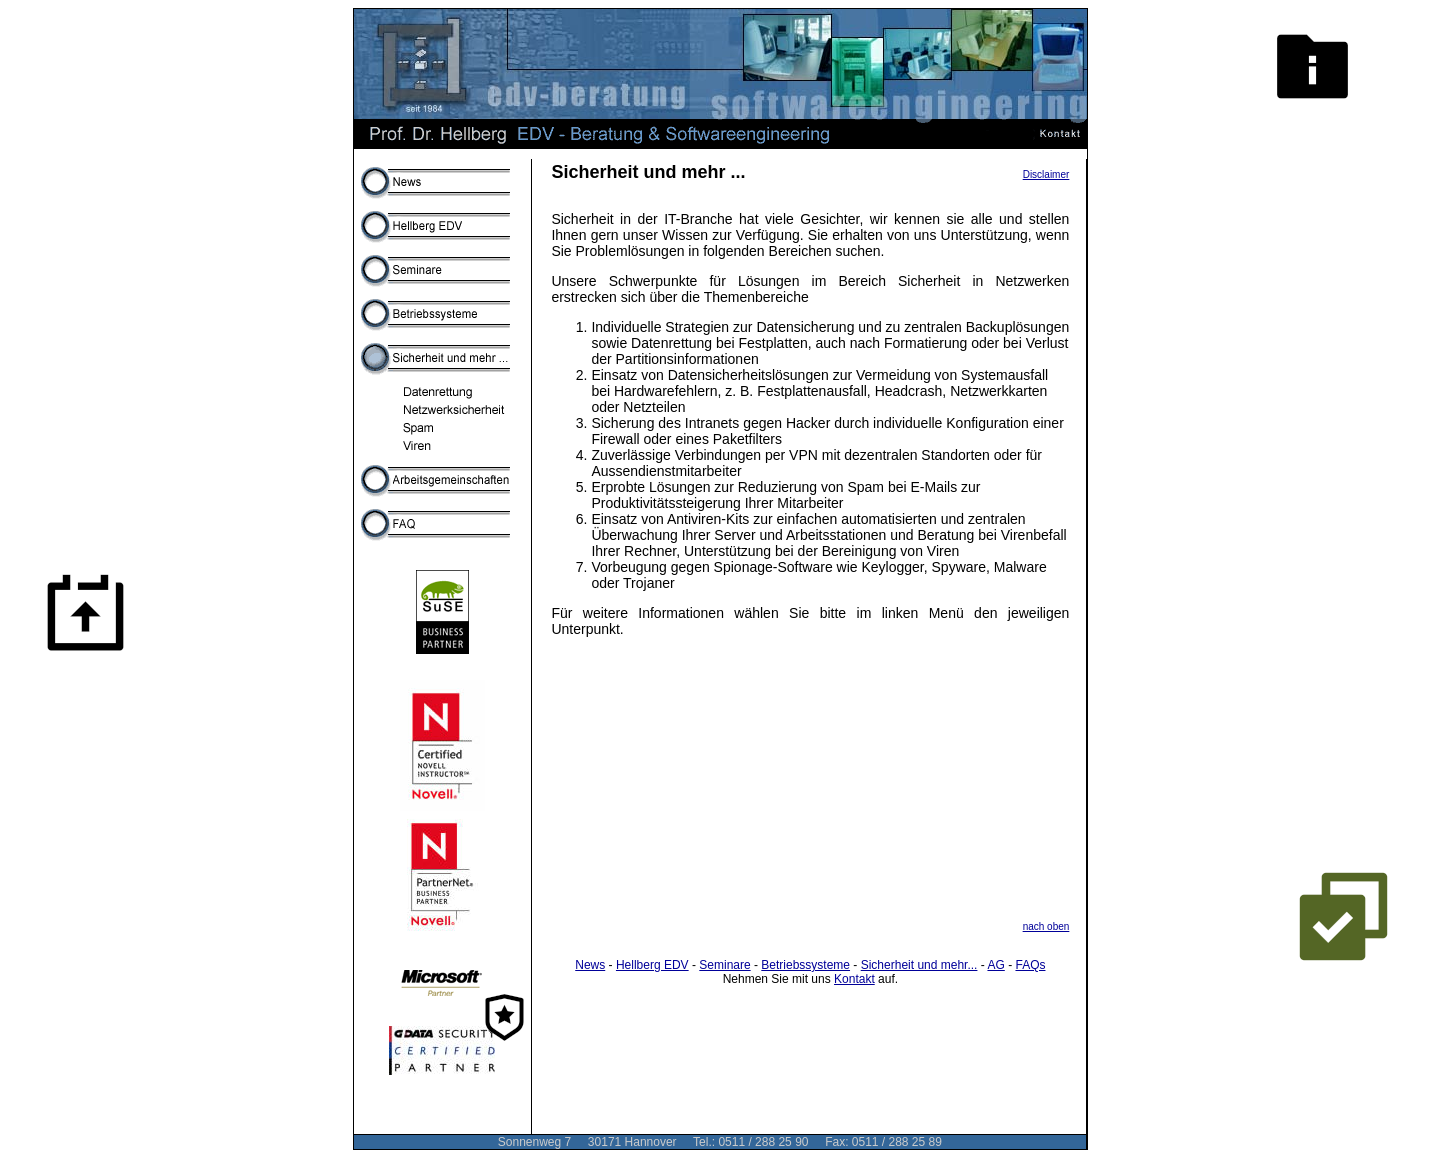  Describe the element at coordinates (504, 1017) in the screenshot. I see `indicates premium or verified security status` at that location.